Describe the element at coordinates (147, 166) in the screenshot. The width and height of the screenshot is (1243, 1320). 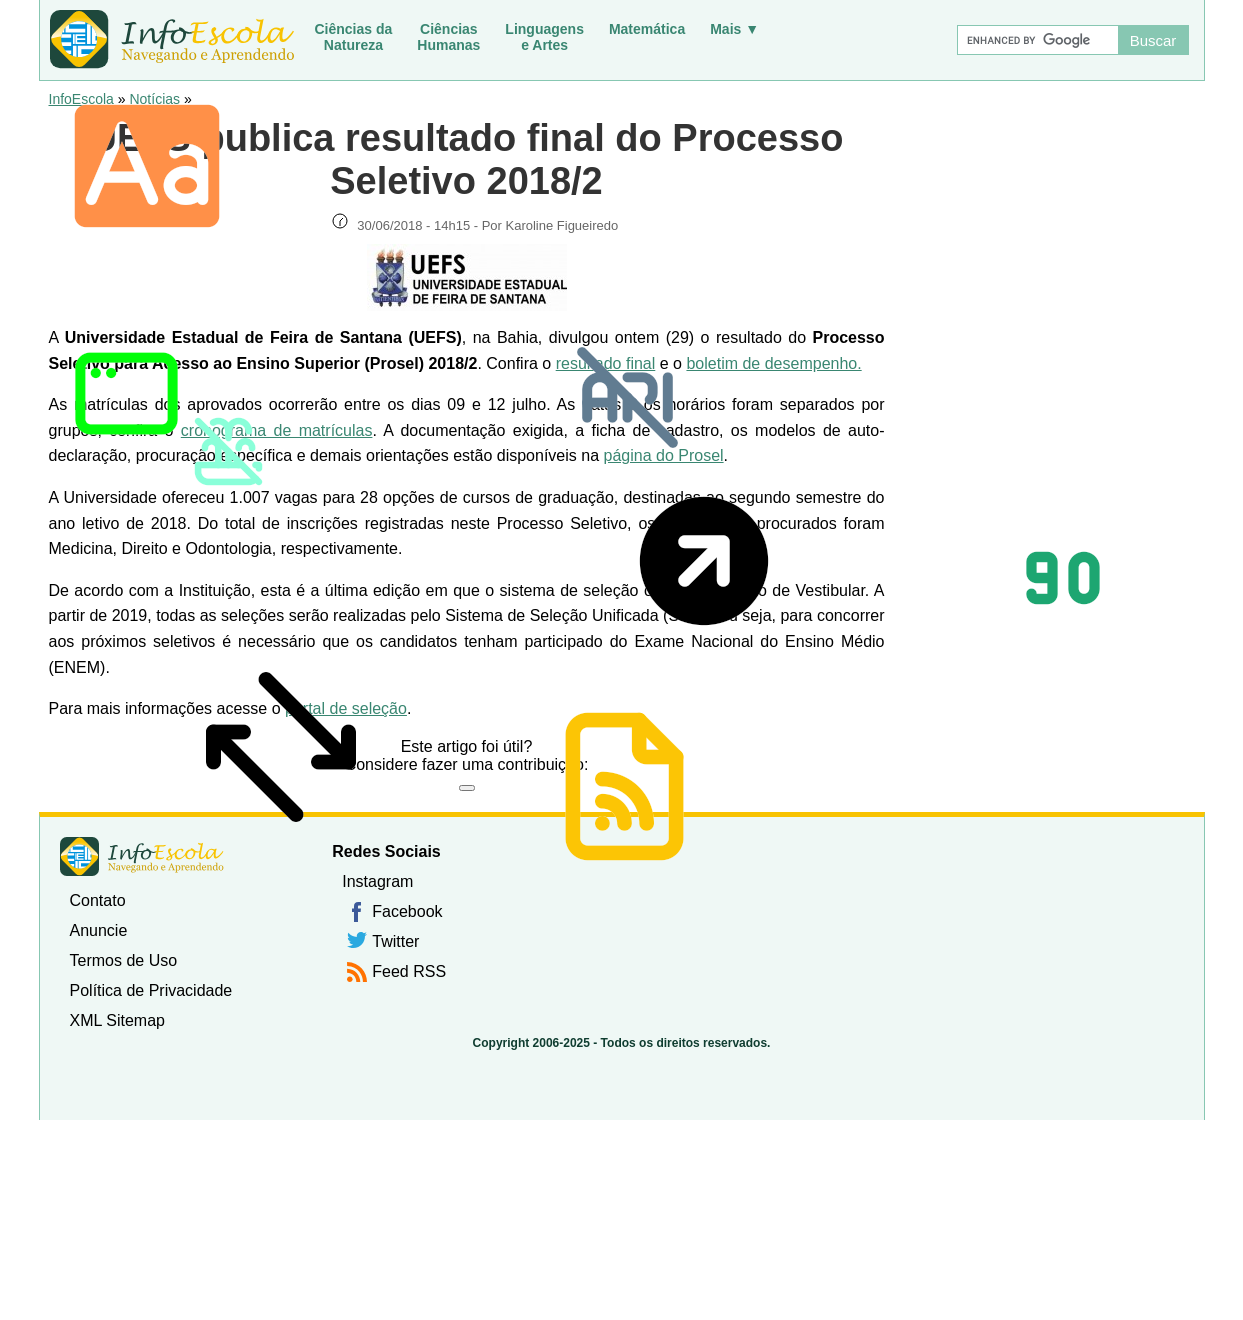
I see `change font size settings` at that location.